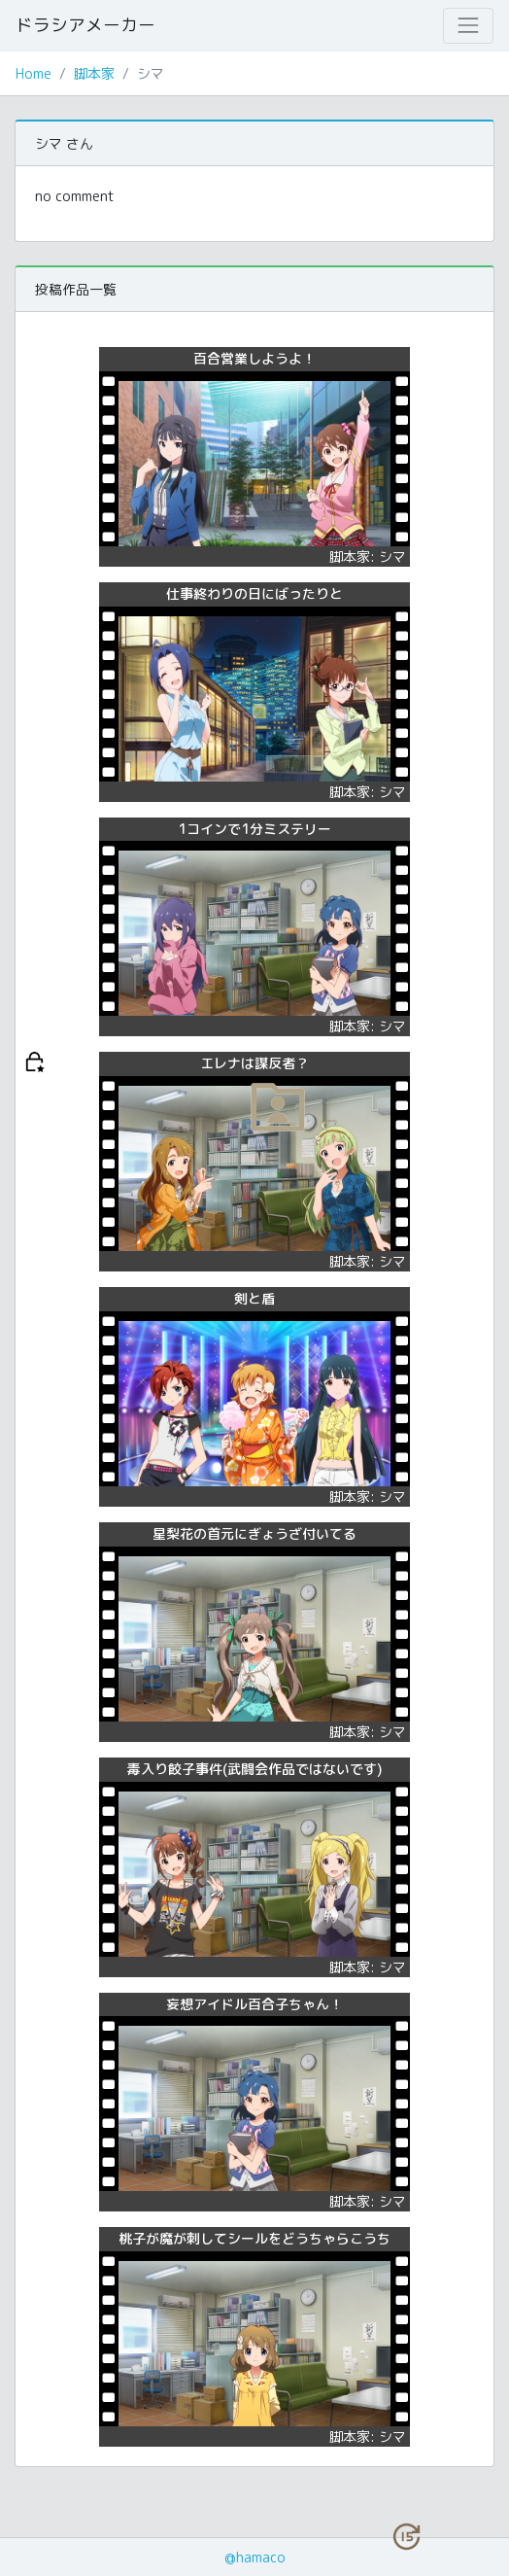  What do you see at coordinates (278, 1107) in the screenshot?
I see `access user profile documents` at bounding box center [278, 1107].